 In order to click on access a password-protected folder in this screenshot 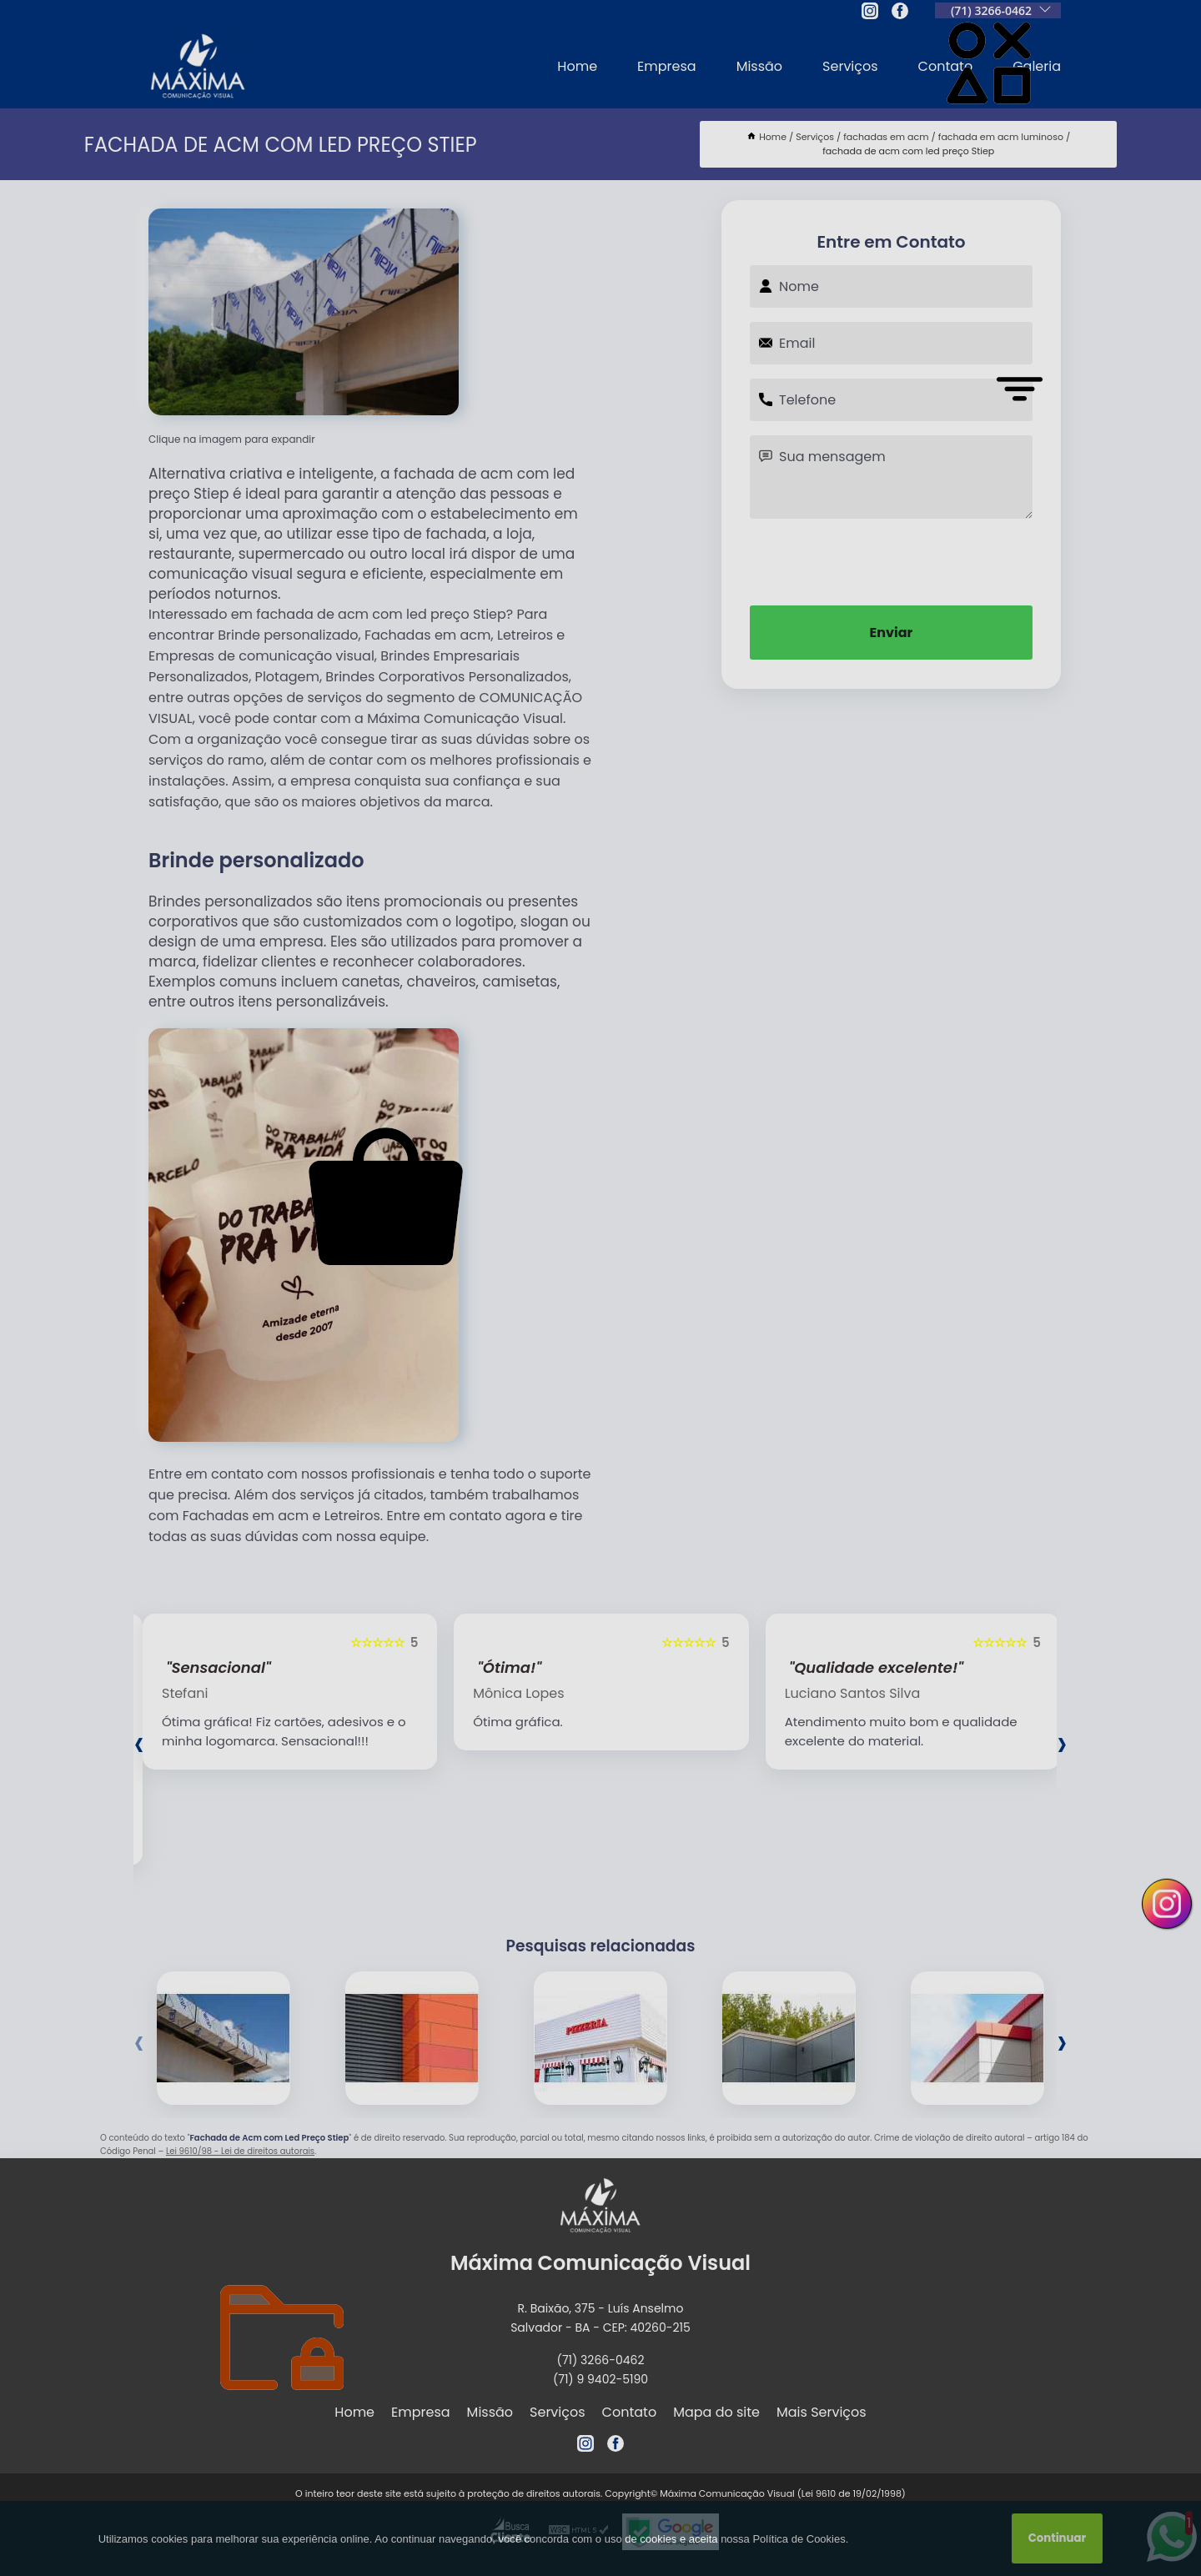, I will do `click(282, 2337)`.